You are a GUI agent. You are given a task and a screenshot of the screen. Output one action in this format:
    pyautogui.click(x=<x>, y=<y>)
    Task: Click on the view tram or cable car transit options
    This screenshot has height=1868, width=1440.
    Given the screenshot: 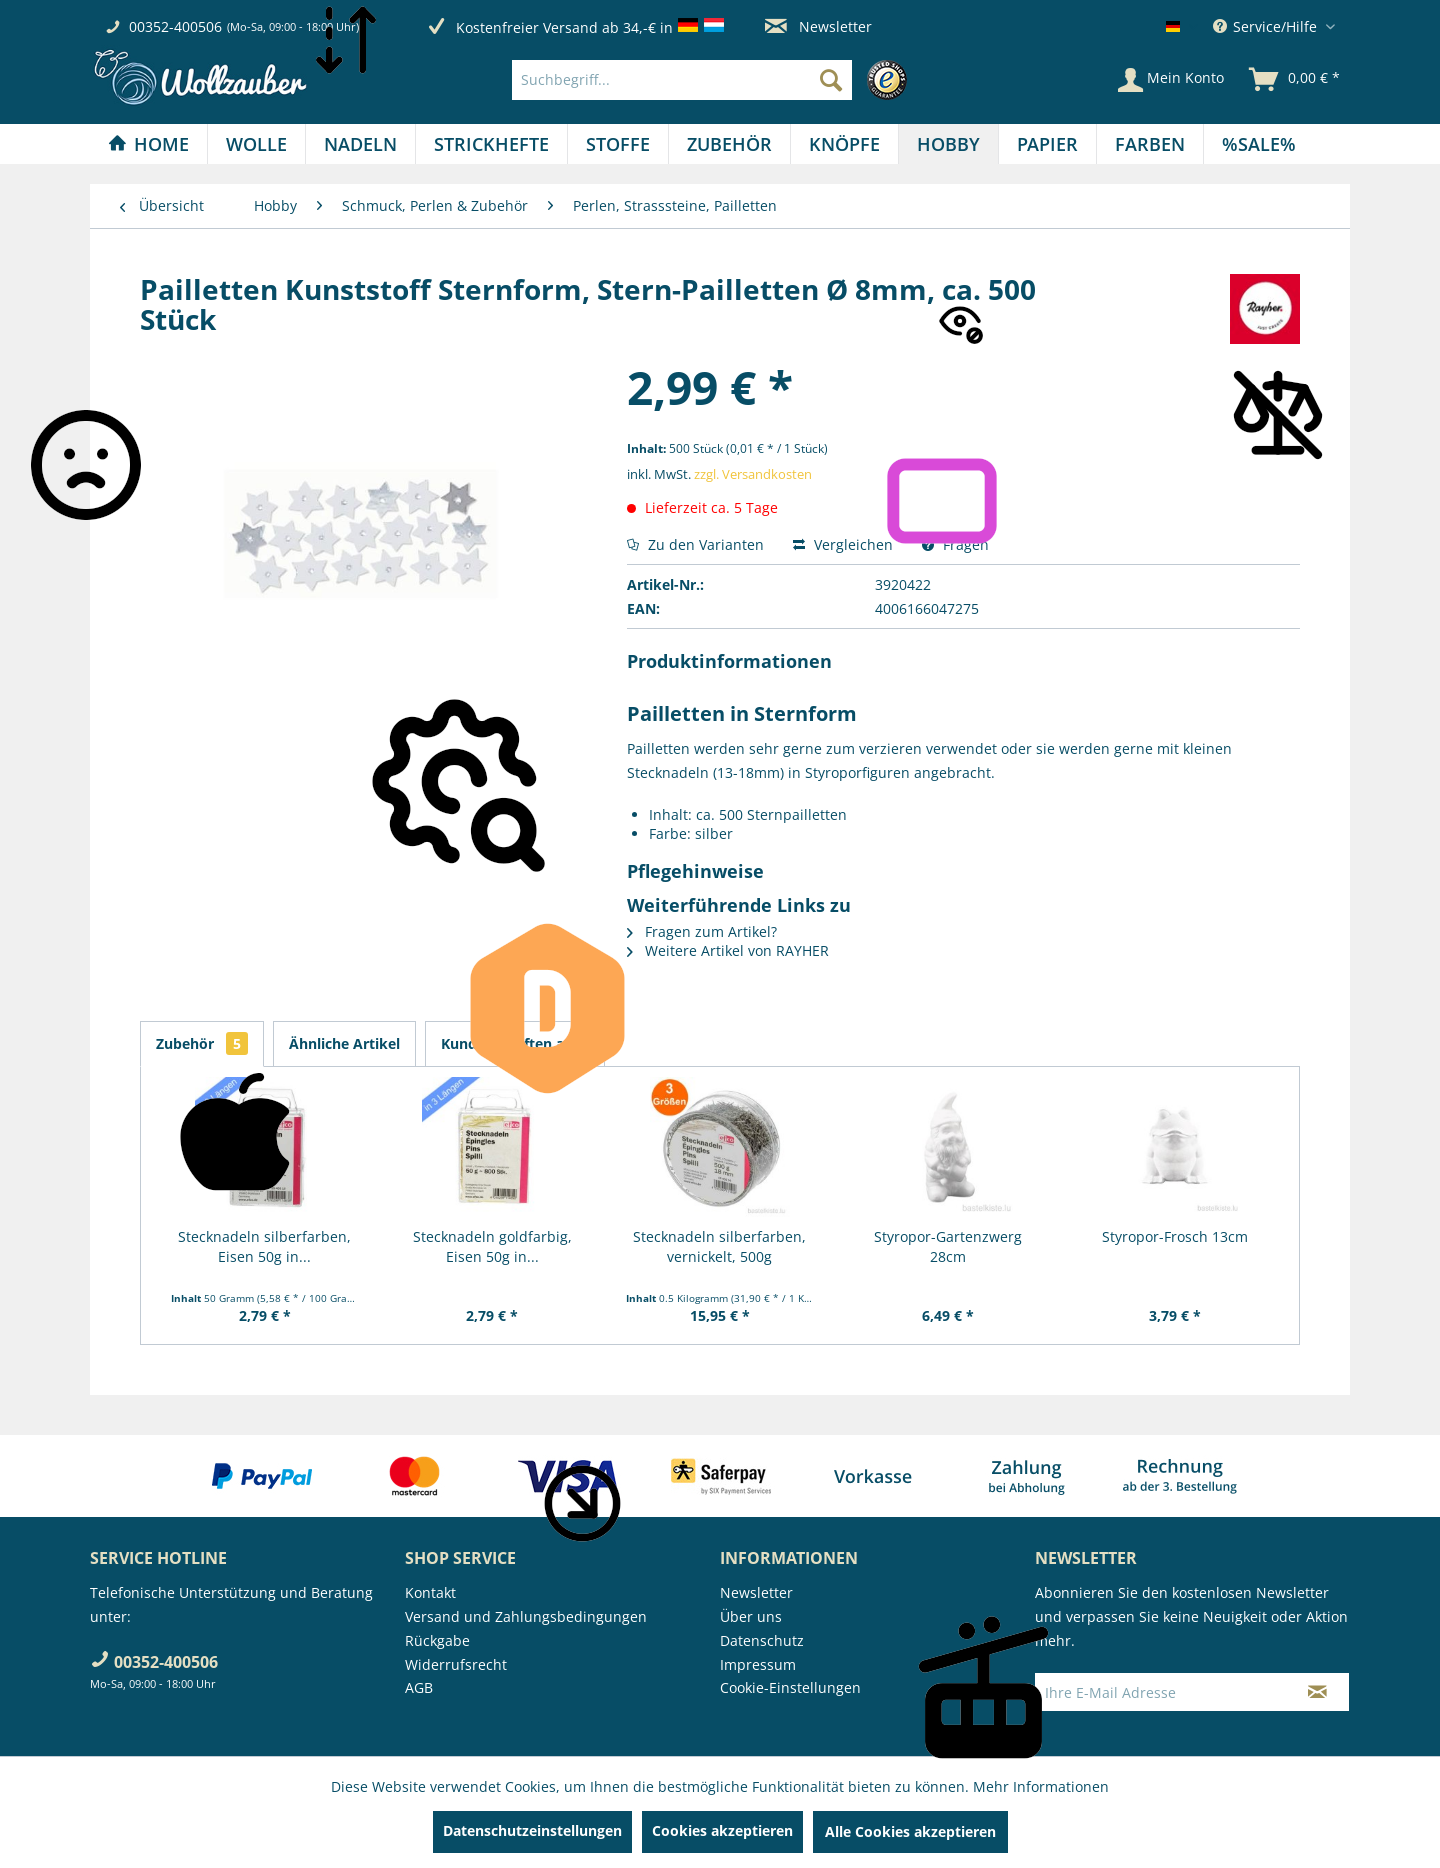 What is the action you would take?
    pyautogui.click(x=983, y=1691)
    